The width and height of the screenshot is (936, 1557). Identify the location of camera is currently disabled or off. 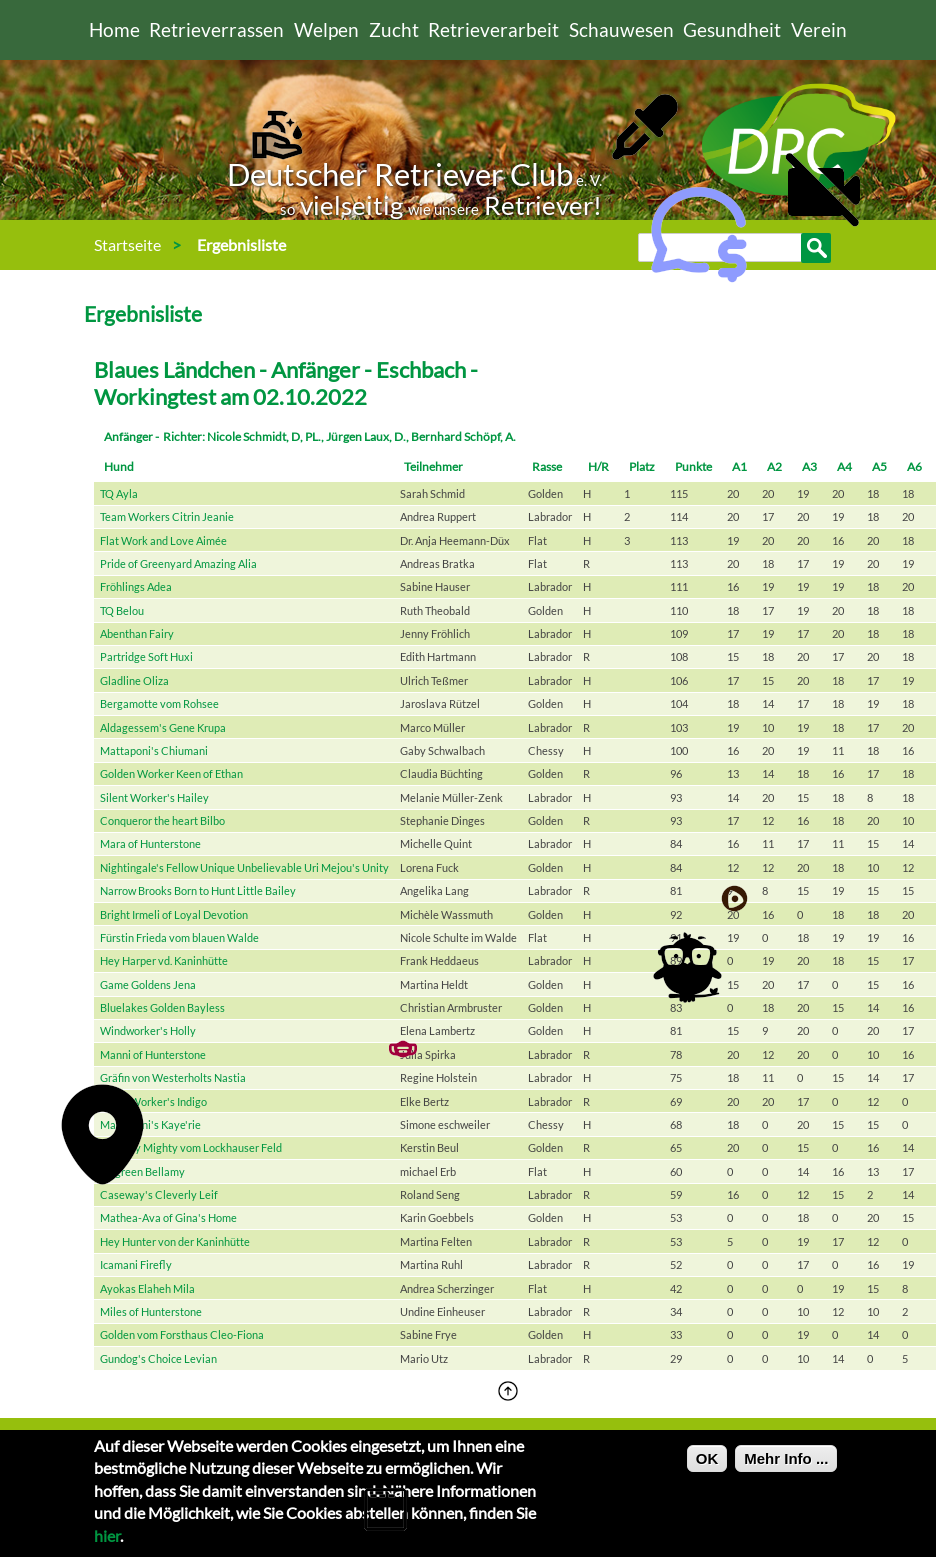
(824, 192).